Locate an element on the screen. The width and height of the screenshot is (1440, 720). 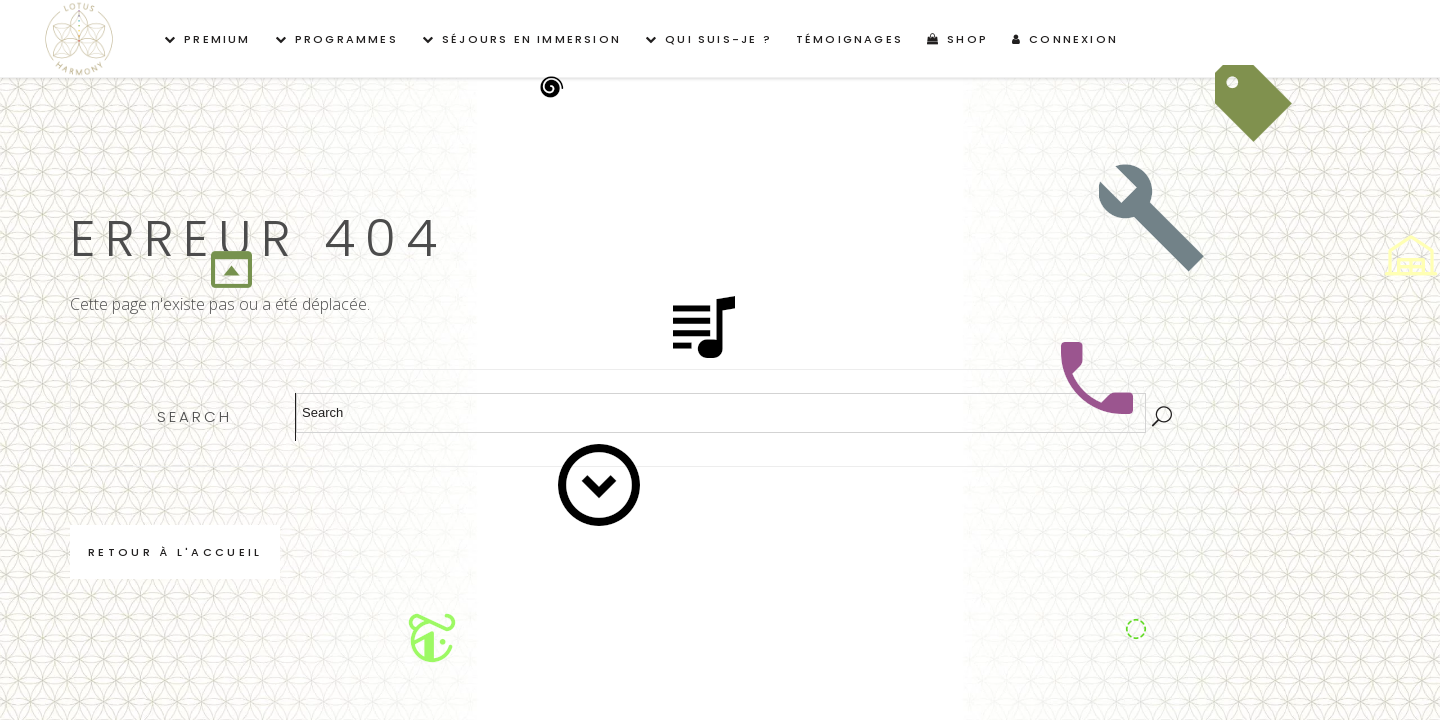
open the New York Times app is located at coordinates (432, 637).